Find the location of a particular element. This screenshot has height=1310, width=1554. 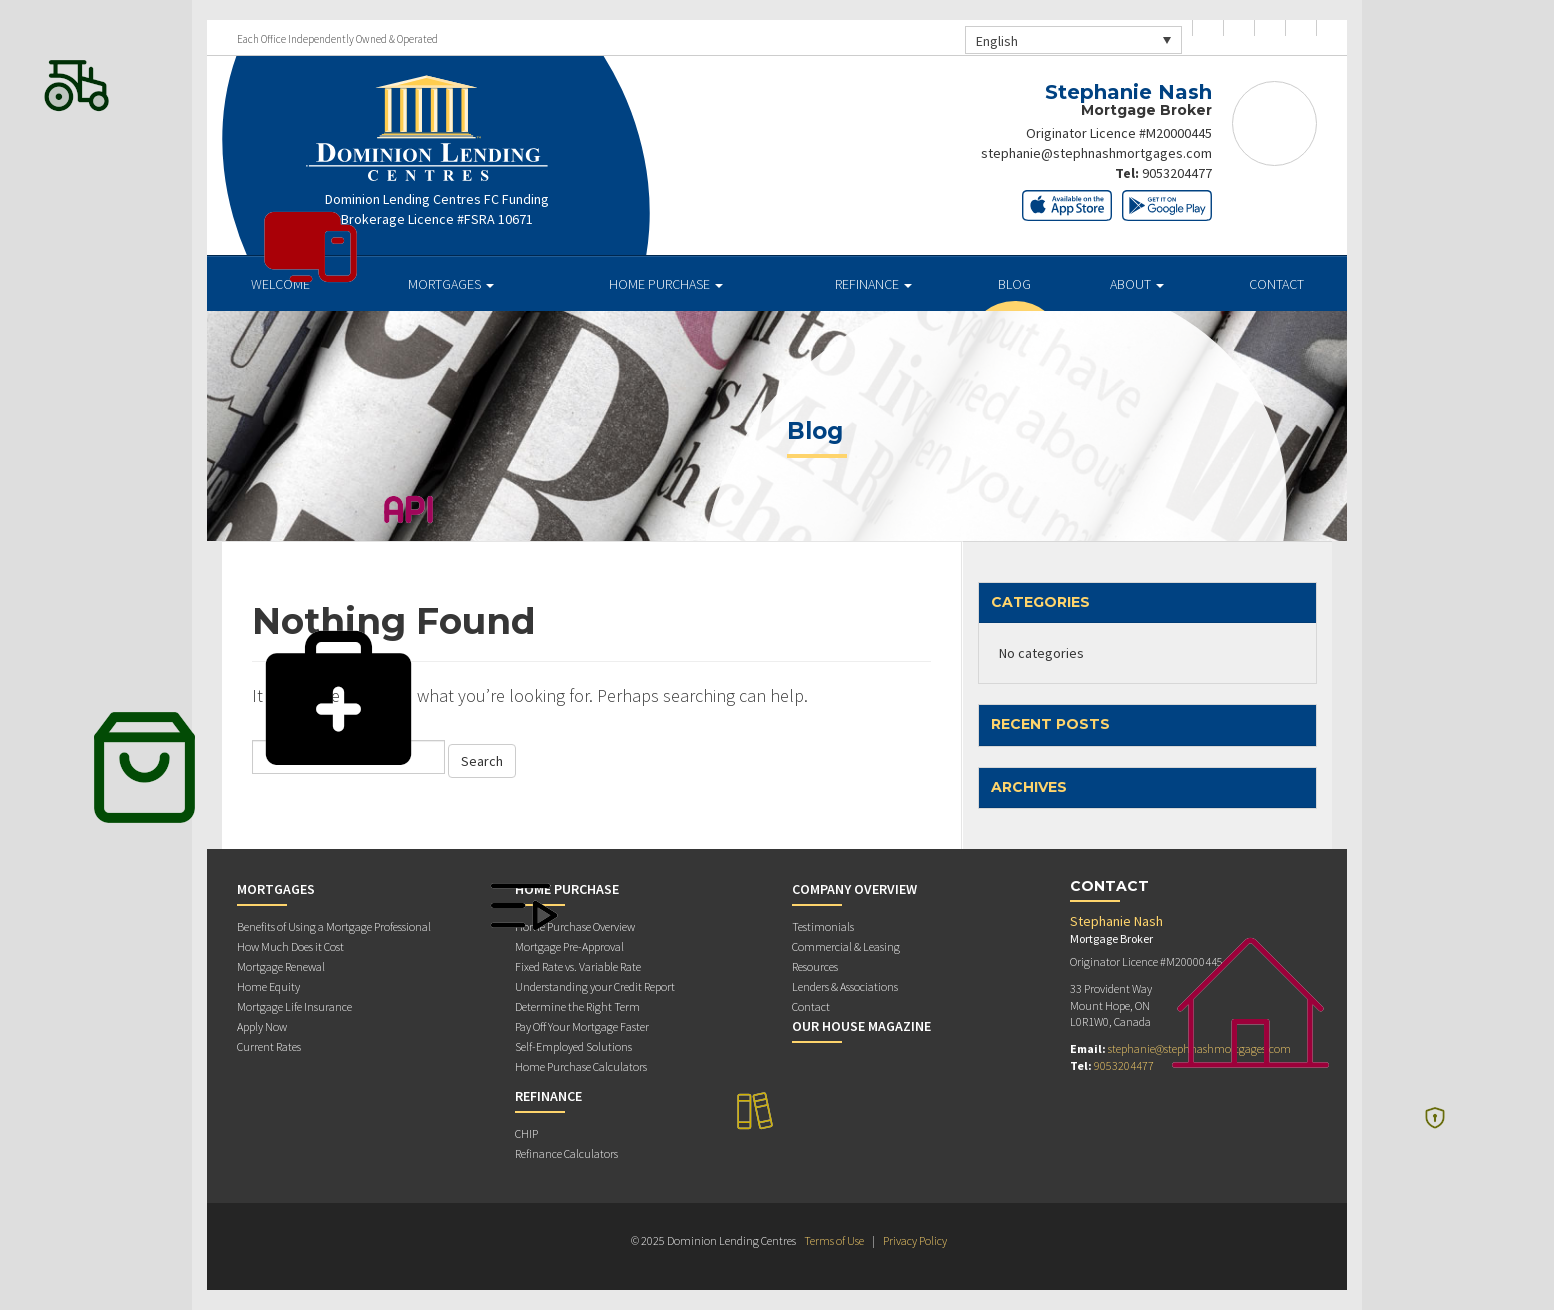

access API settings or documentation is located at coordinates (408, 509).